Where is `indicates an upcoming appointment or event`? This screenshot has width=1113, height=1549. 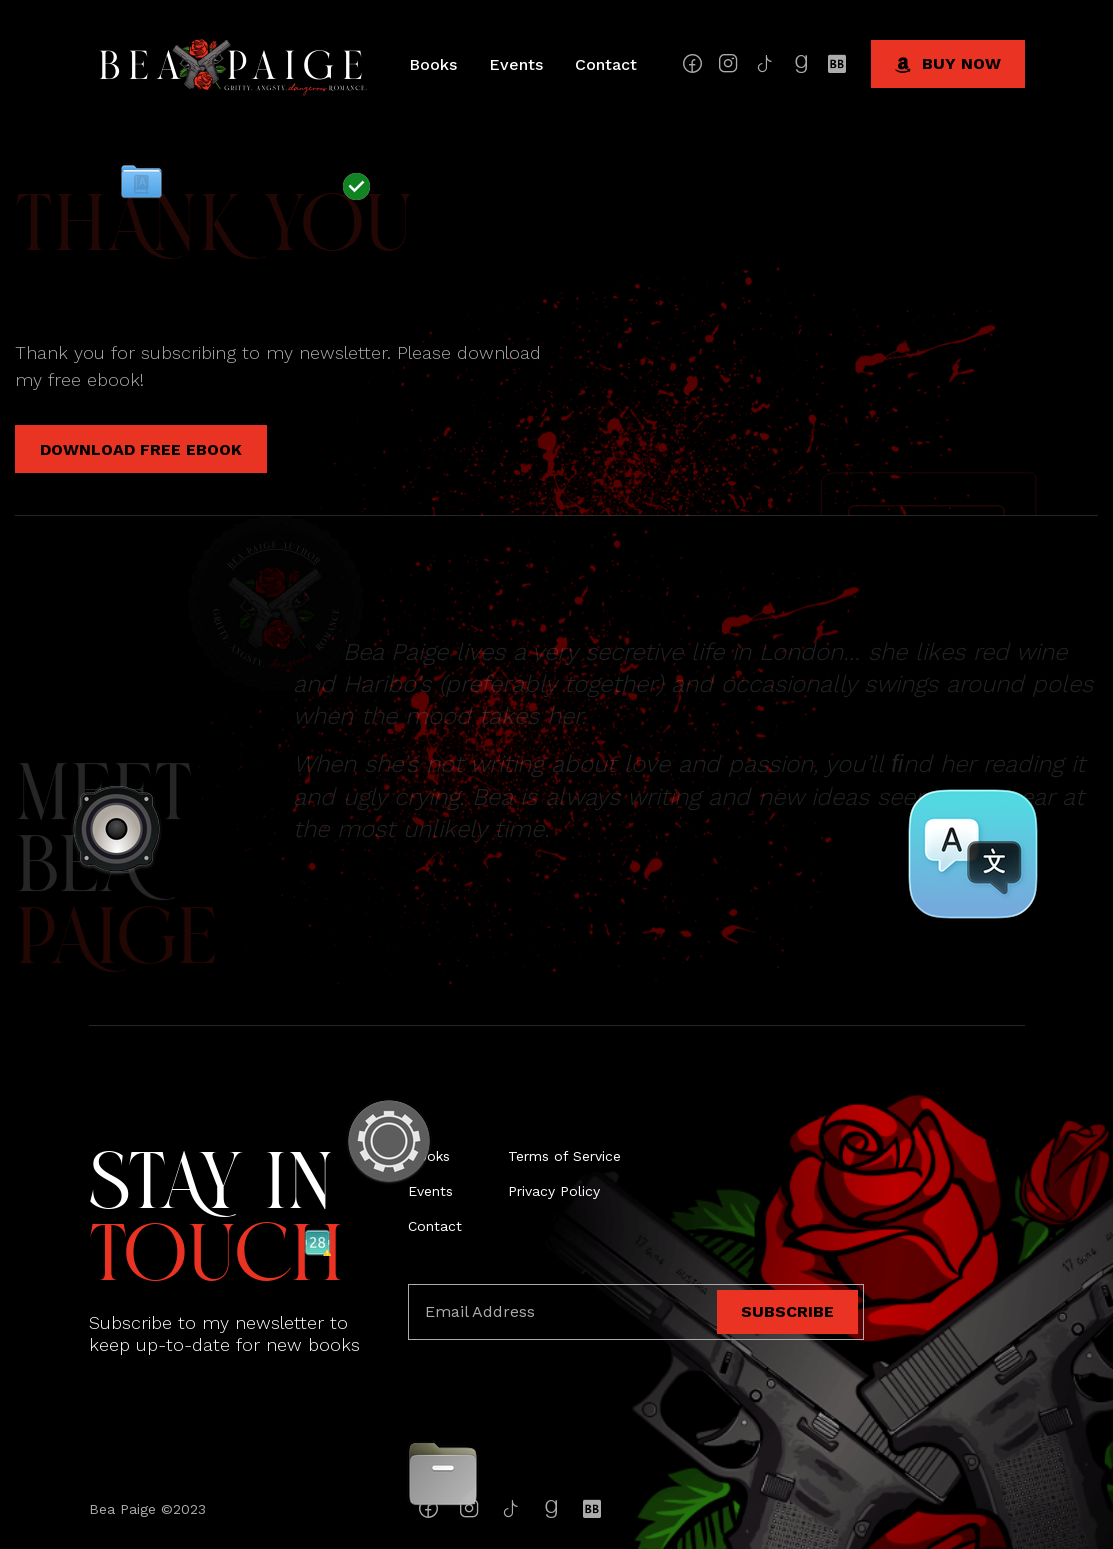
indicates an upcoming appointment or event is located at coordinates (317, 1242).